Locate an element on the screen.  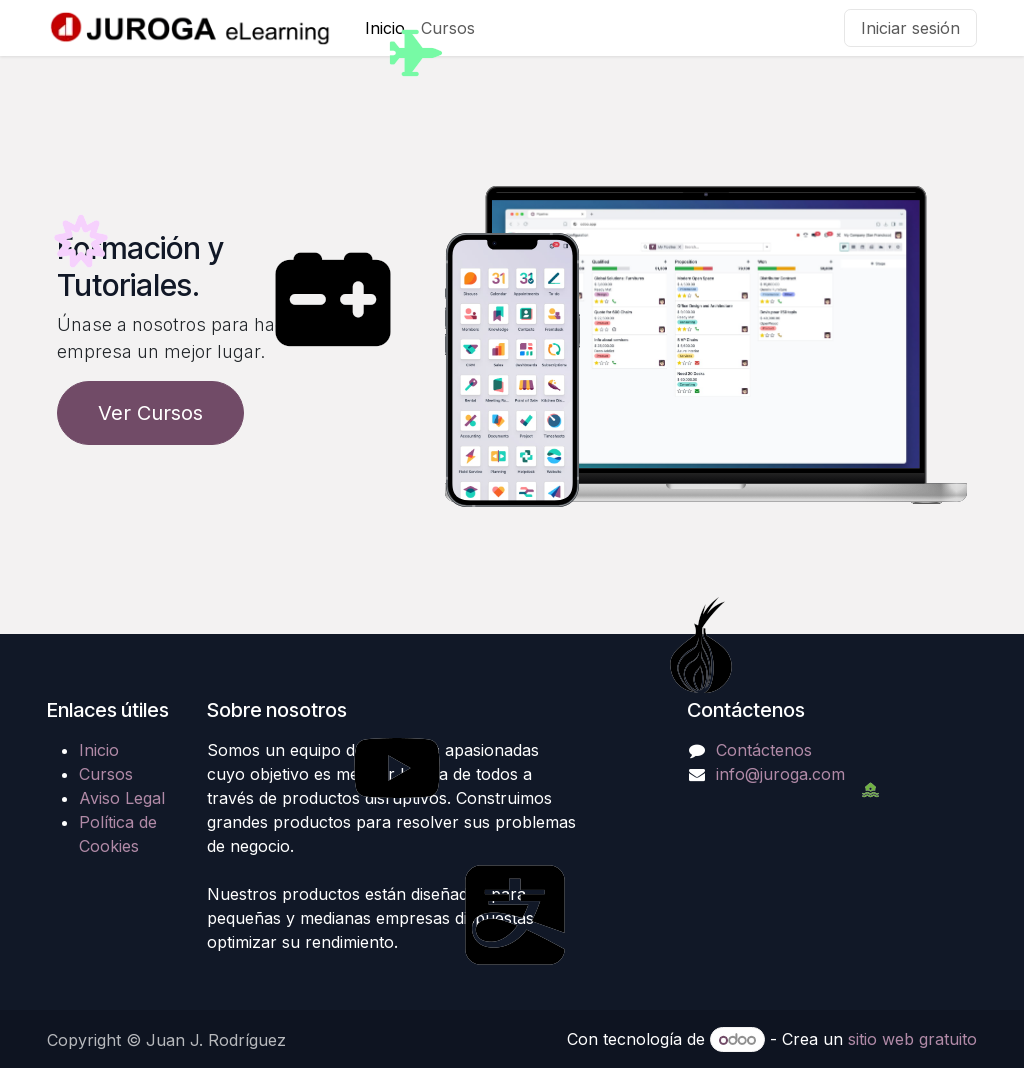
indicates flood warning or water damage alert is located at coordinates (870, 789).